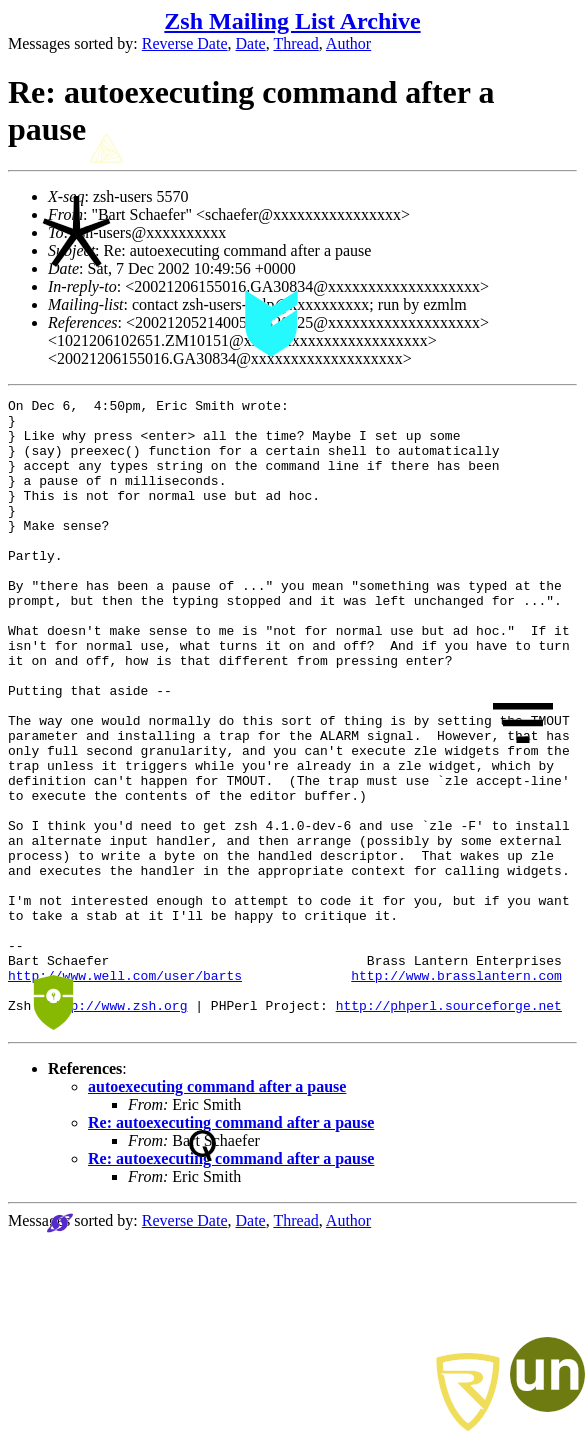 This screenshot has height=1436, width=585. Describe the element at coordinates (547, 1374) in the screenshot. I see `unstop platform logo` at that location.